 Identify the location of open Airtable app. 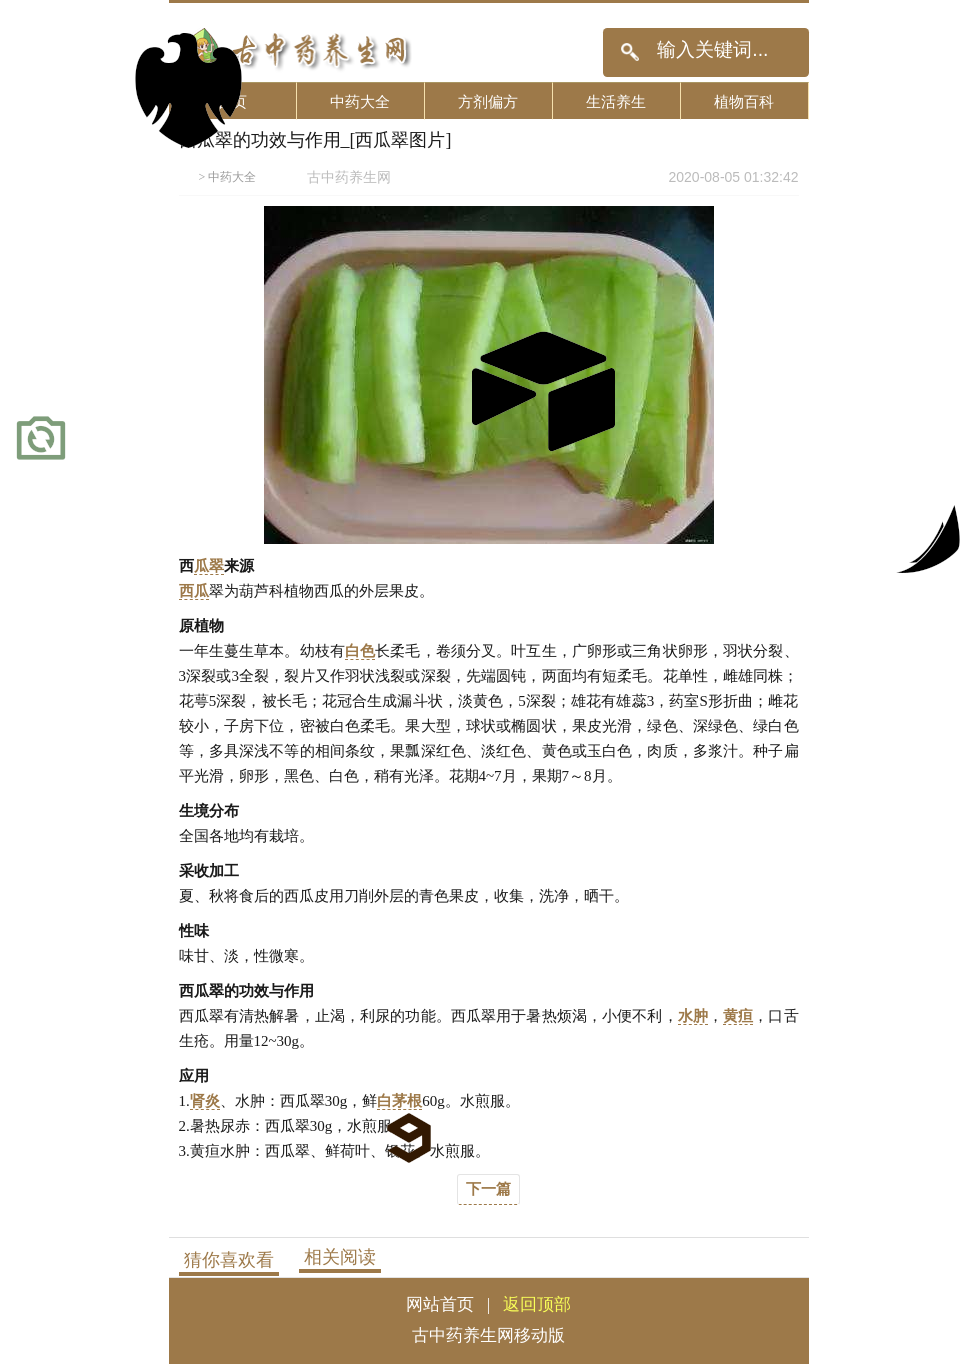
(543, 391).